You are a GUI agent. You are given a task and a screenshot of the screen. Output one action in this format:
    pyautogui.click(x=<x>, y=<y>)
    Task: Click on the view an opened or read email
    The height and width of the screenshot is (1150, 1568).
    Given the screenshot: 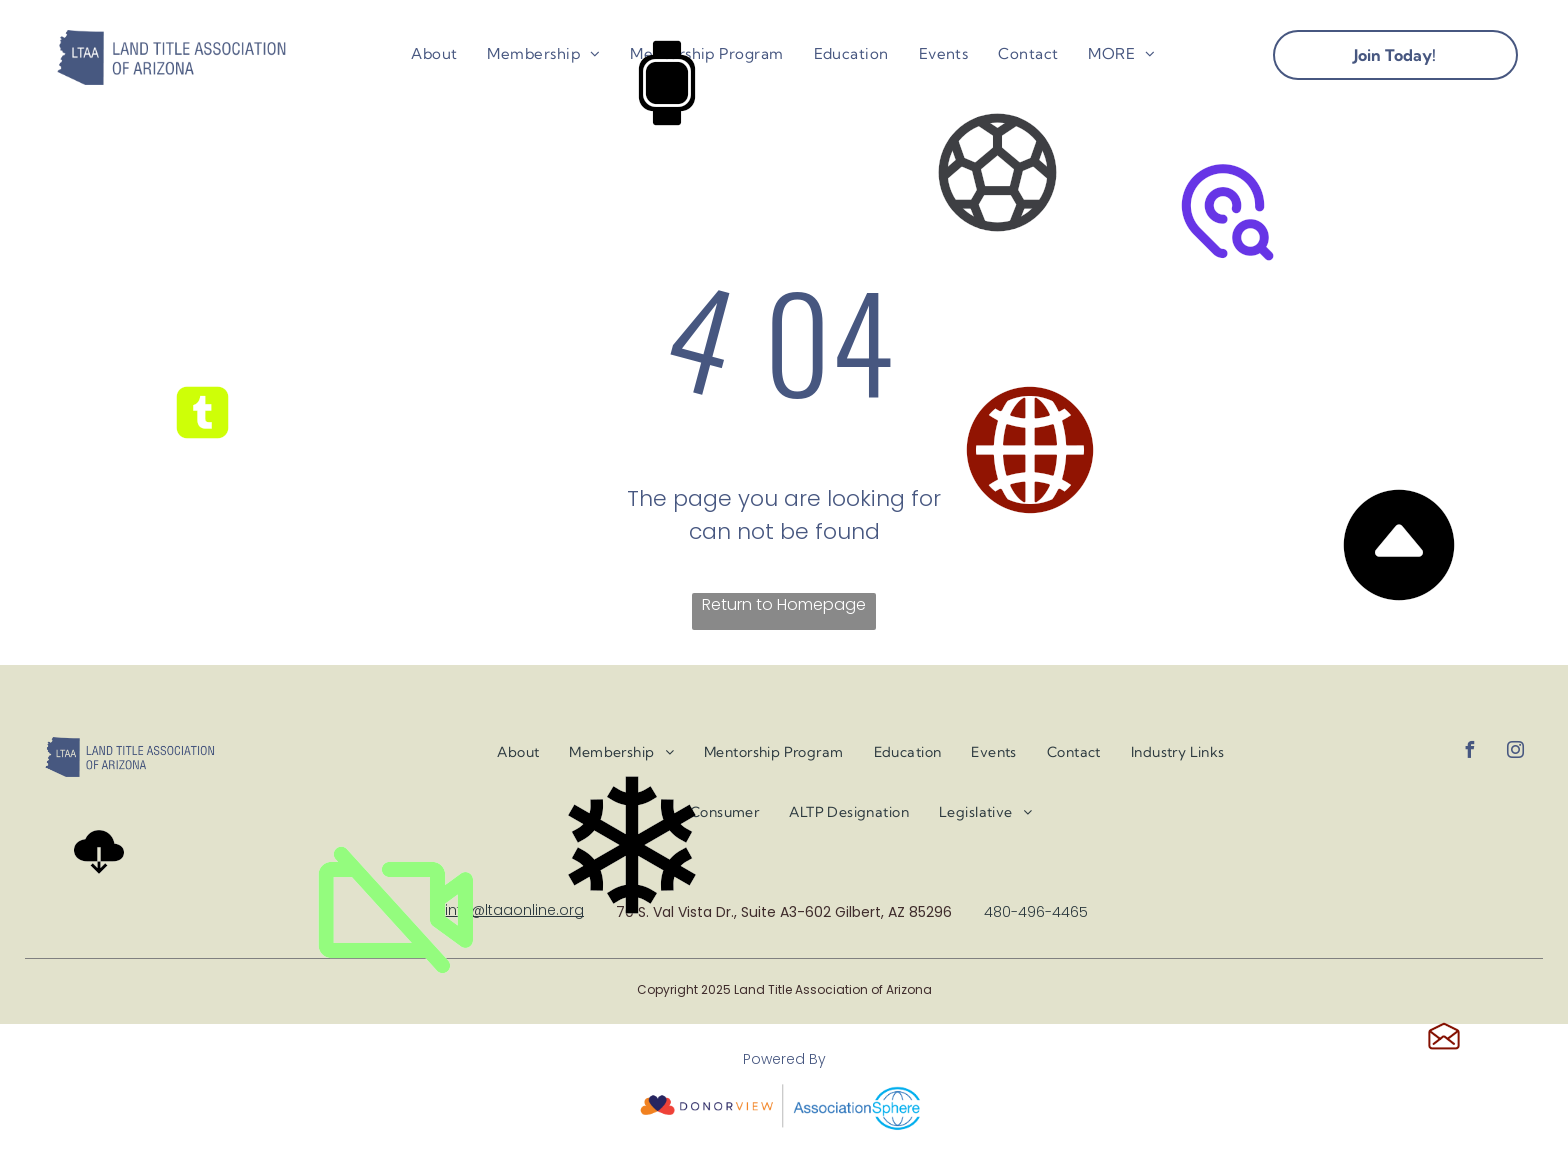 What is the action you would take?
    pyautogui.click(x=1444, y=1036)
    